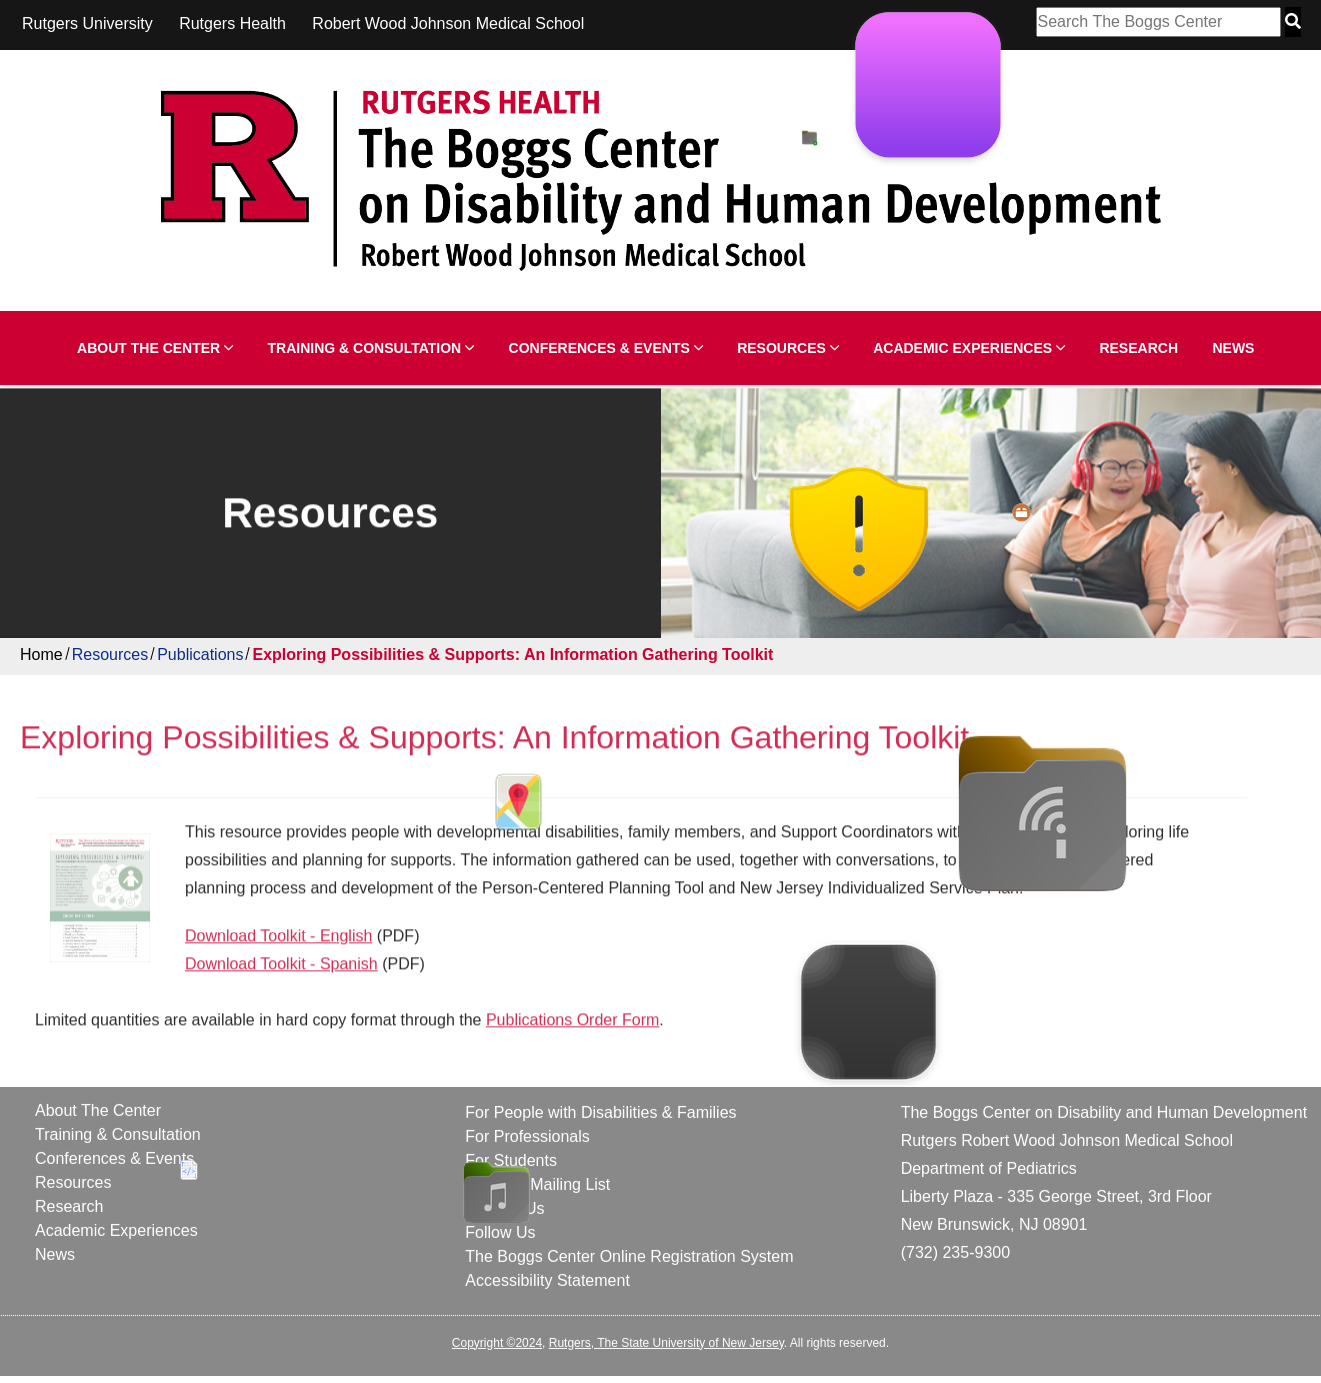 This screenshot has width=1321, height=1383. What do you see at coordinates (496, 1192) in the screenshot?
I see `open your music folder` at bounding box center [496, 1192].